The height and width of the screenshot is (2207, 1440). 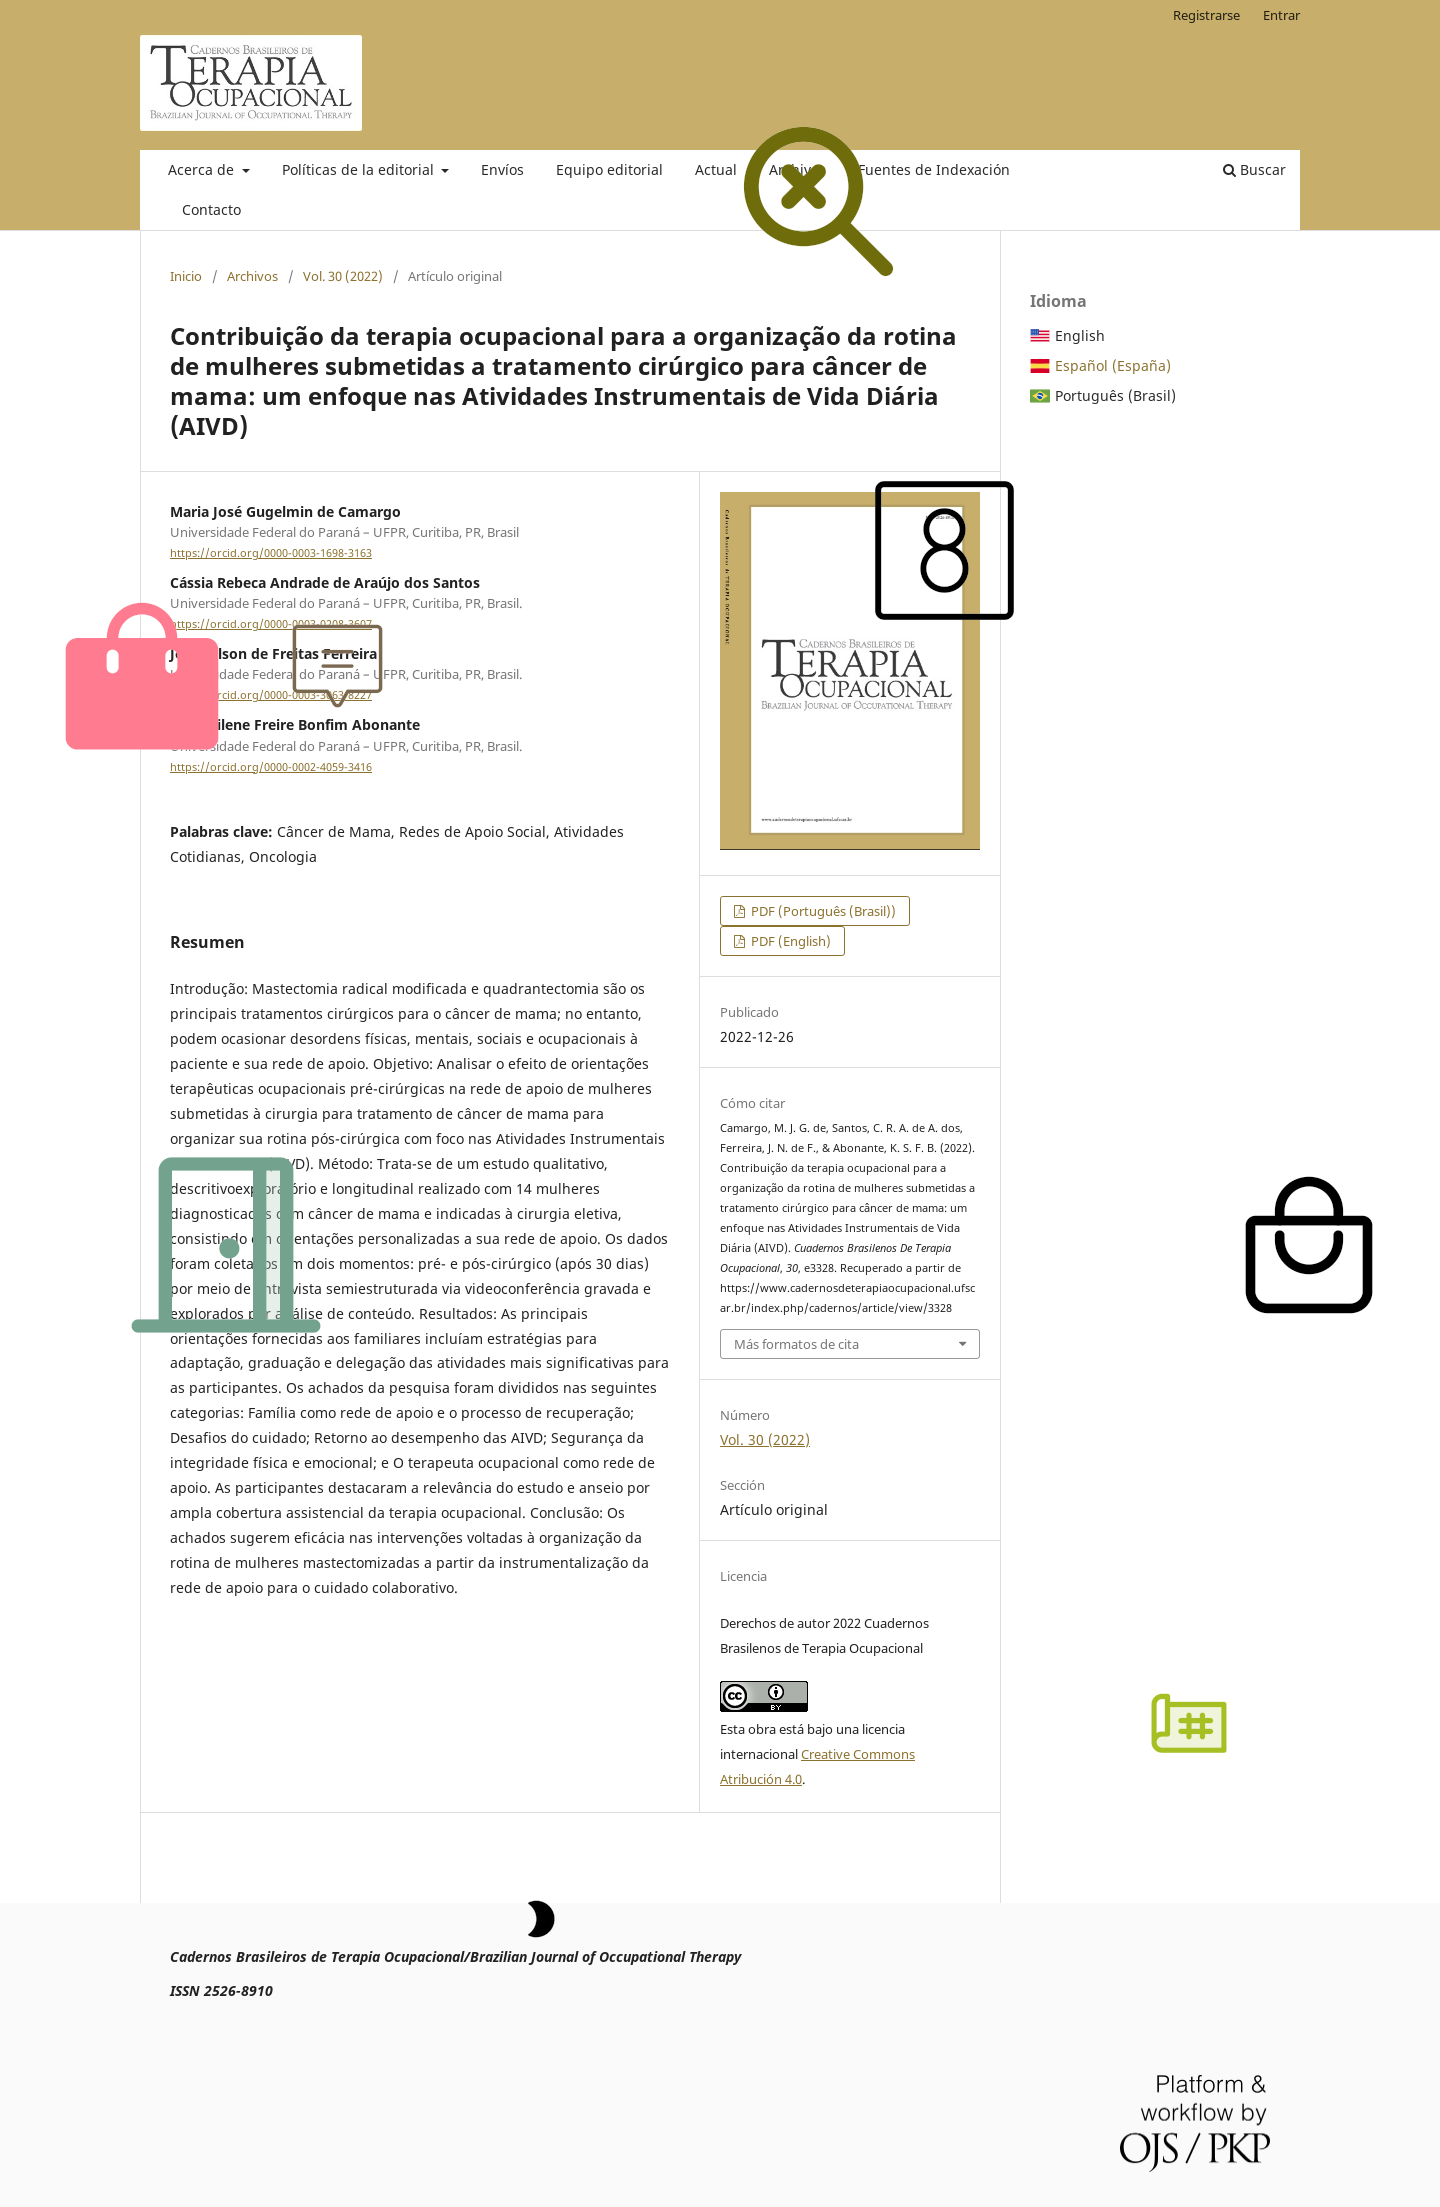 What do you see at coordinates (818, 201) in the screenshot?
I see `cancel or exit search mode` at bounding box center [818, 201].